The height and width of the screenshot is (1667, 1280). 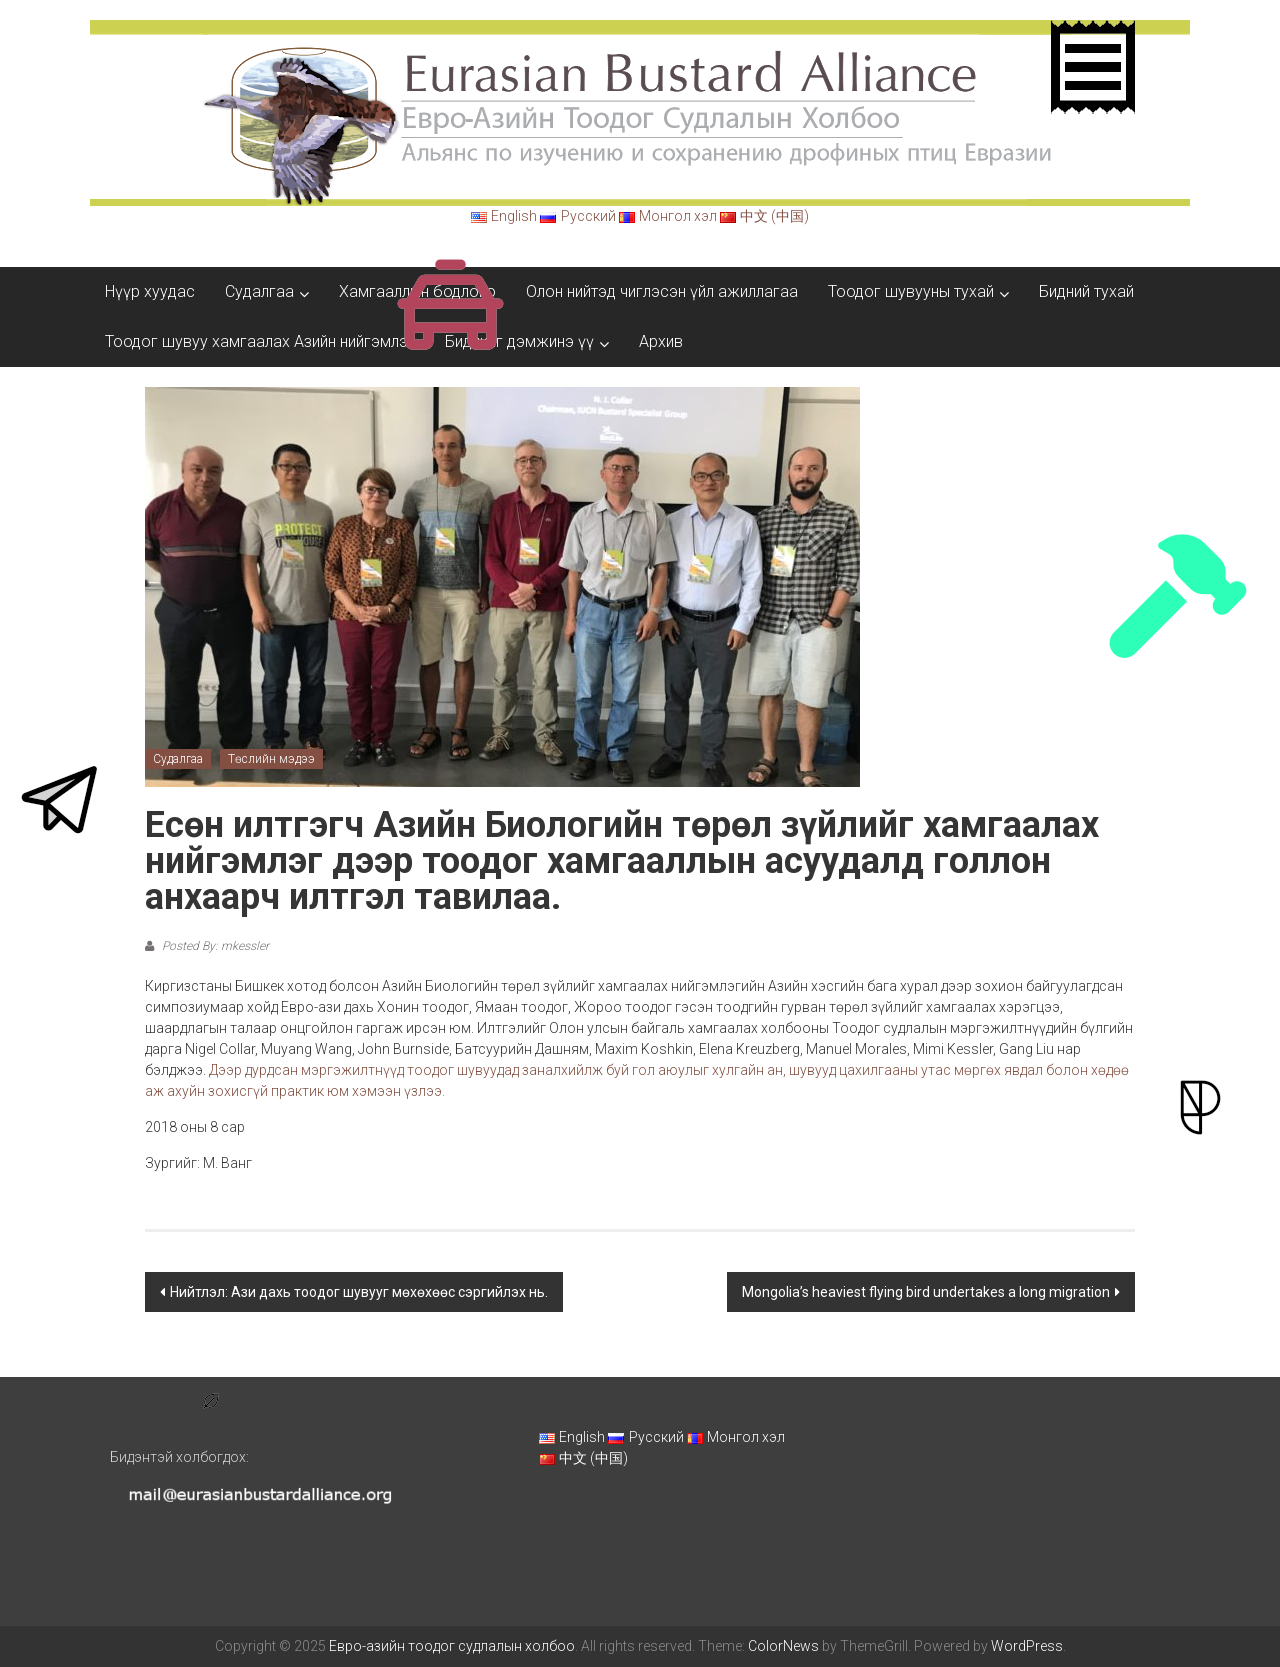 I want to click on access tools or settings, so click(x=1177, y=598).